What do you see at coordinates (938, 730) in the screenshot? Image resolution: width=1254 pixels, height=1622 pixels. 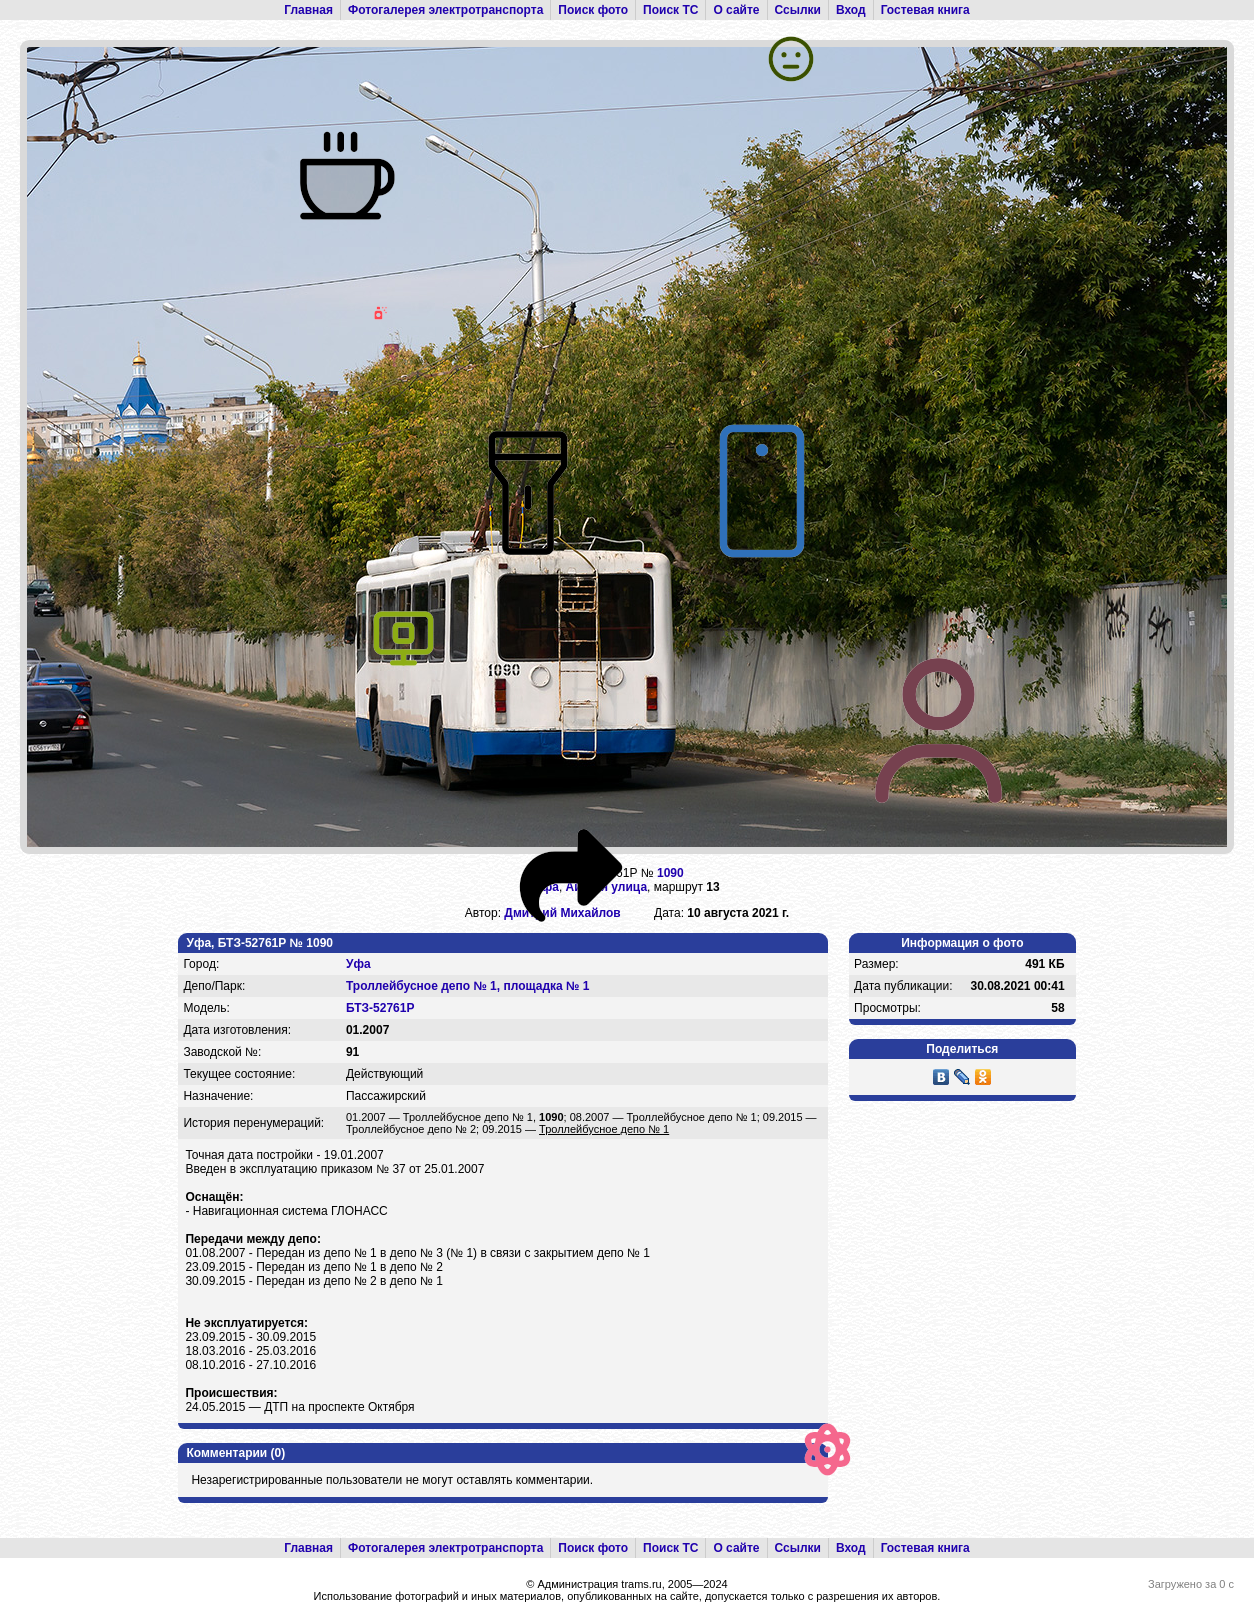 I see `view user profile` at bounding box center [938, 730].